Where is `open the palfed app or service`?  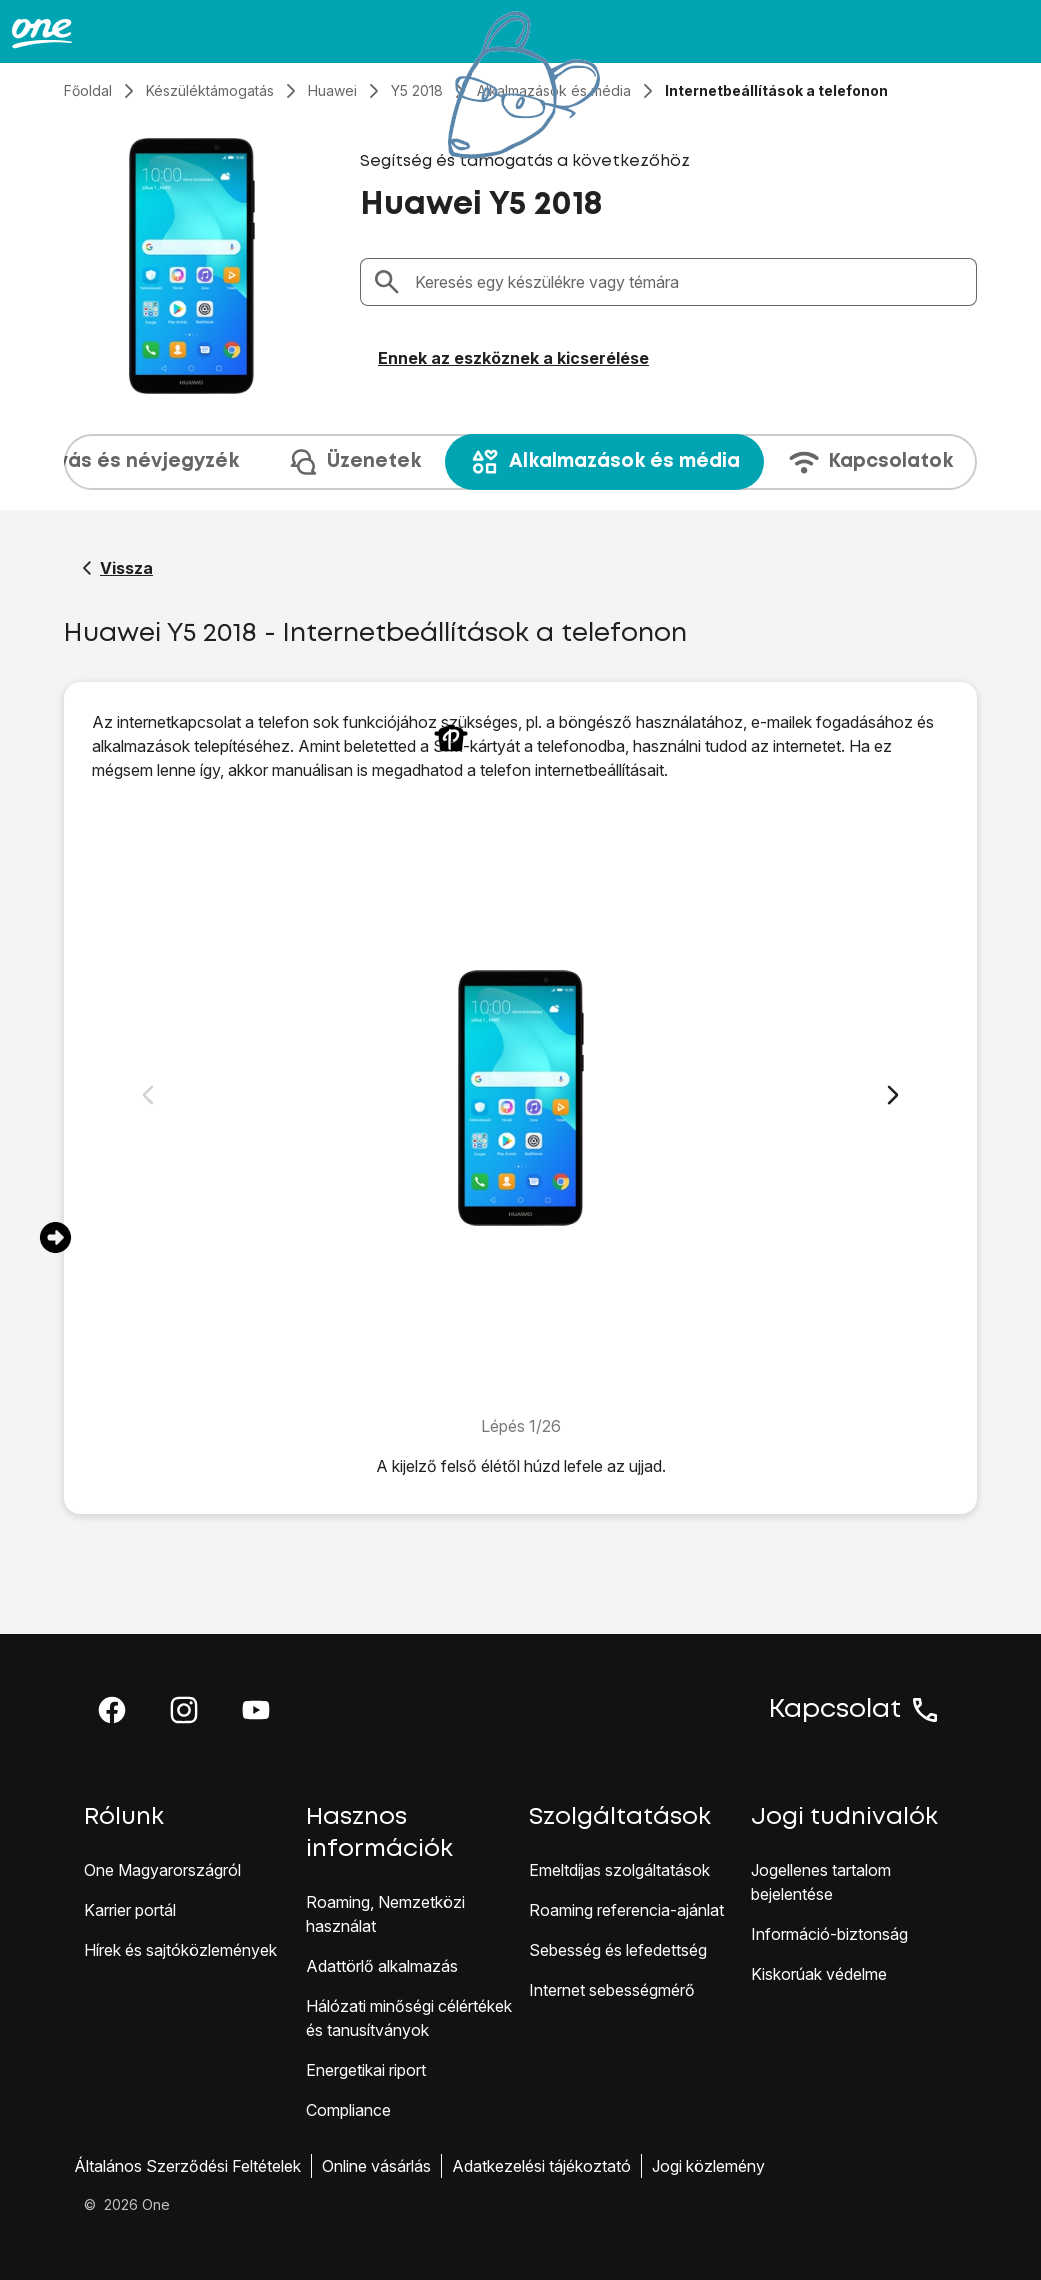
open the palfed app or service is located at coordinates (451, 738).